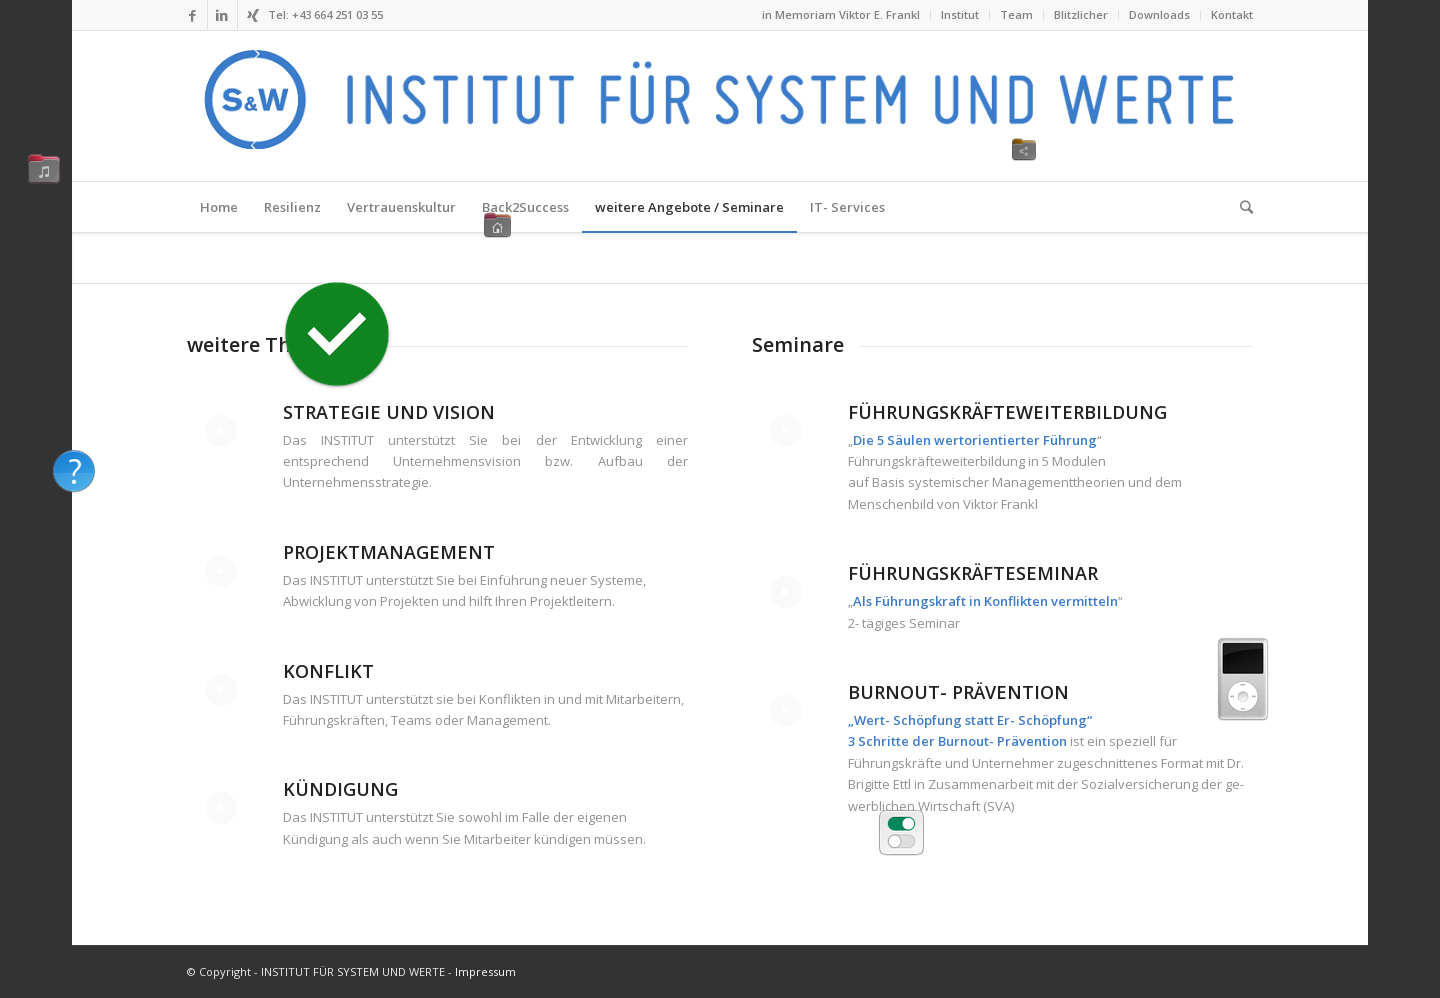  What do you see at coordinates (44, 168) in the screenshot?
I see `open your music folder` at bounding box center [44, 168].